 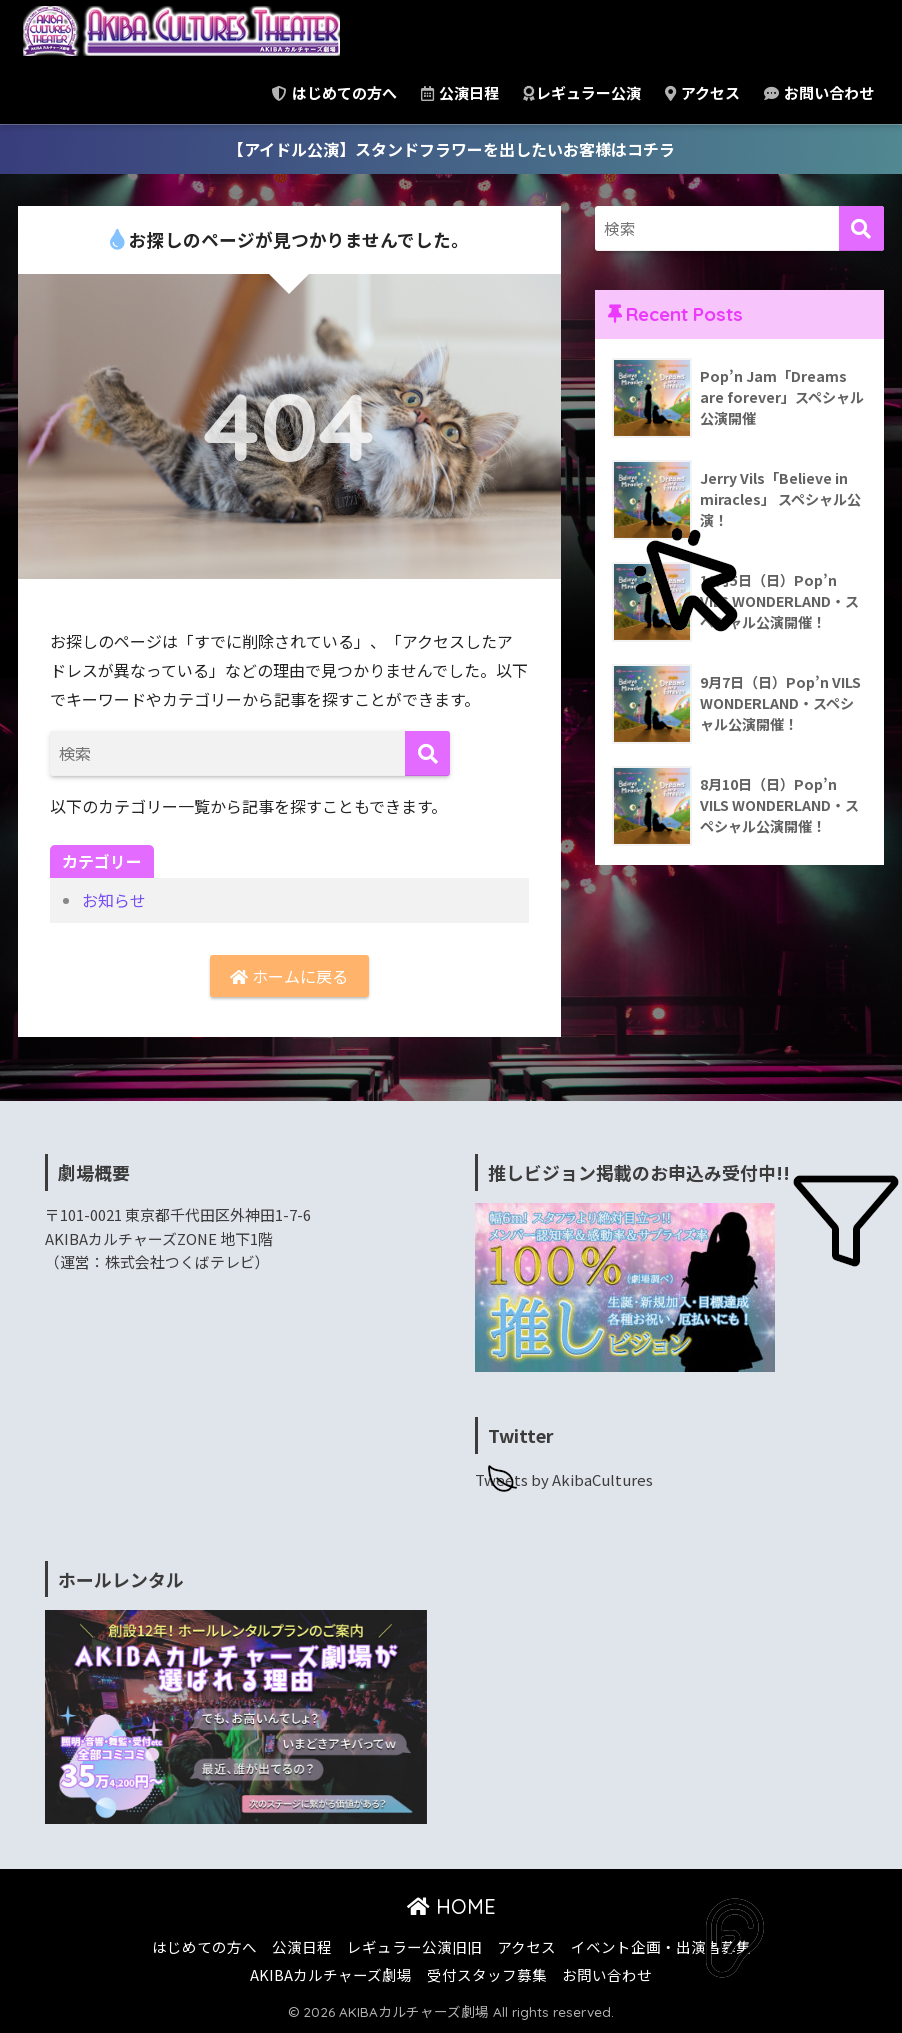 What do you see at coordinates (691, 585) in the screenshot?
I see `click or tap to interact` at bounding box center [691, 585].